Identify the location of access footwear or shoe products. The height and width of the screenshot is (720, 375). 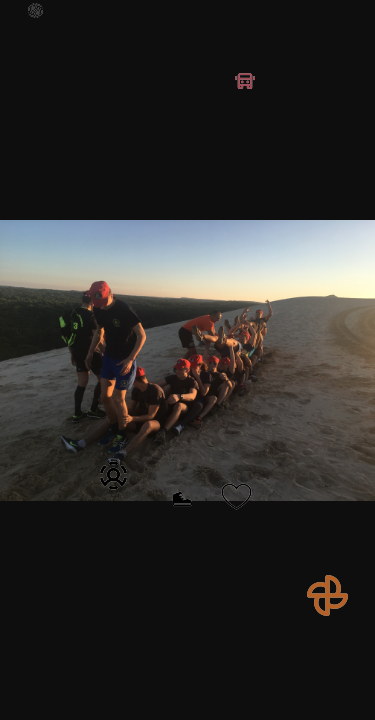
(181, 499).